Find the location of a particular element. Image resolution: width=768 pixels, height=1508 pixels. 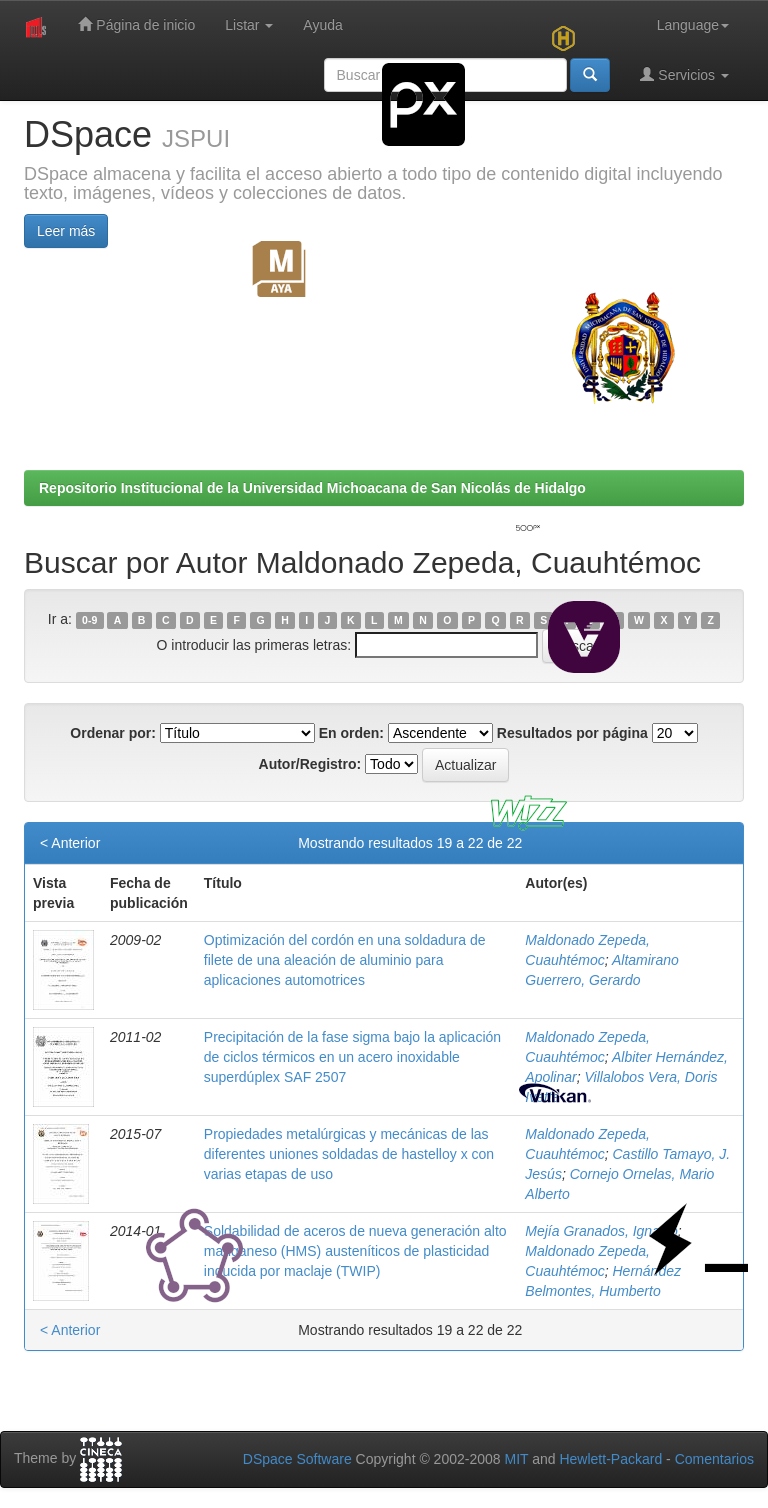

fastlane app automation tool logo is located at coordinates (194, 1255).